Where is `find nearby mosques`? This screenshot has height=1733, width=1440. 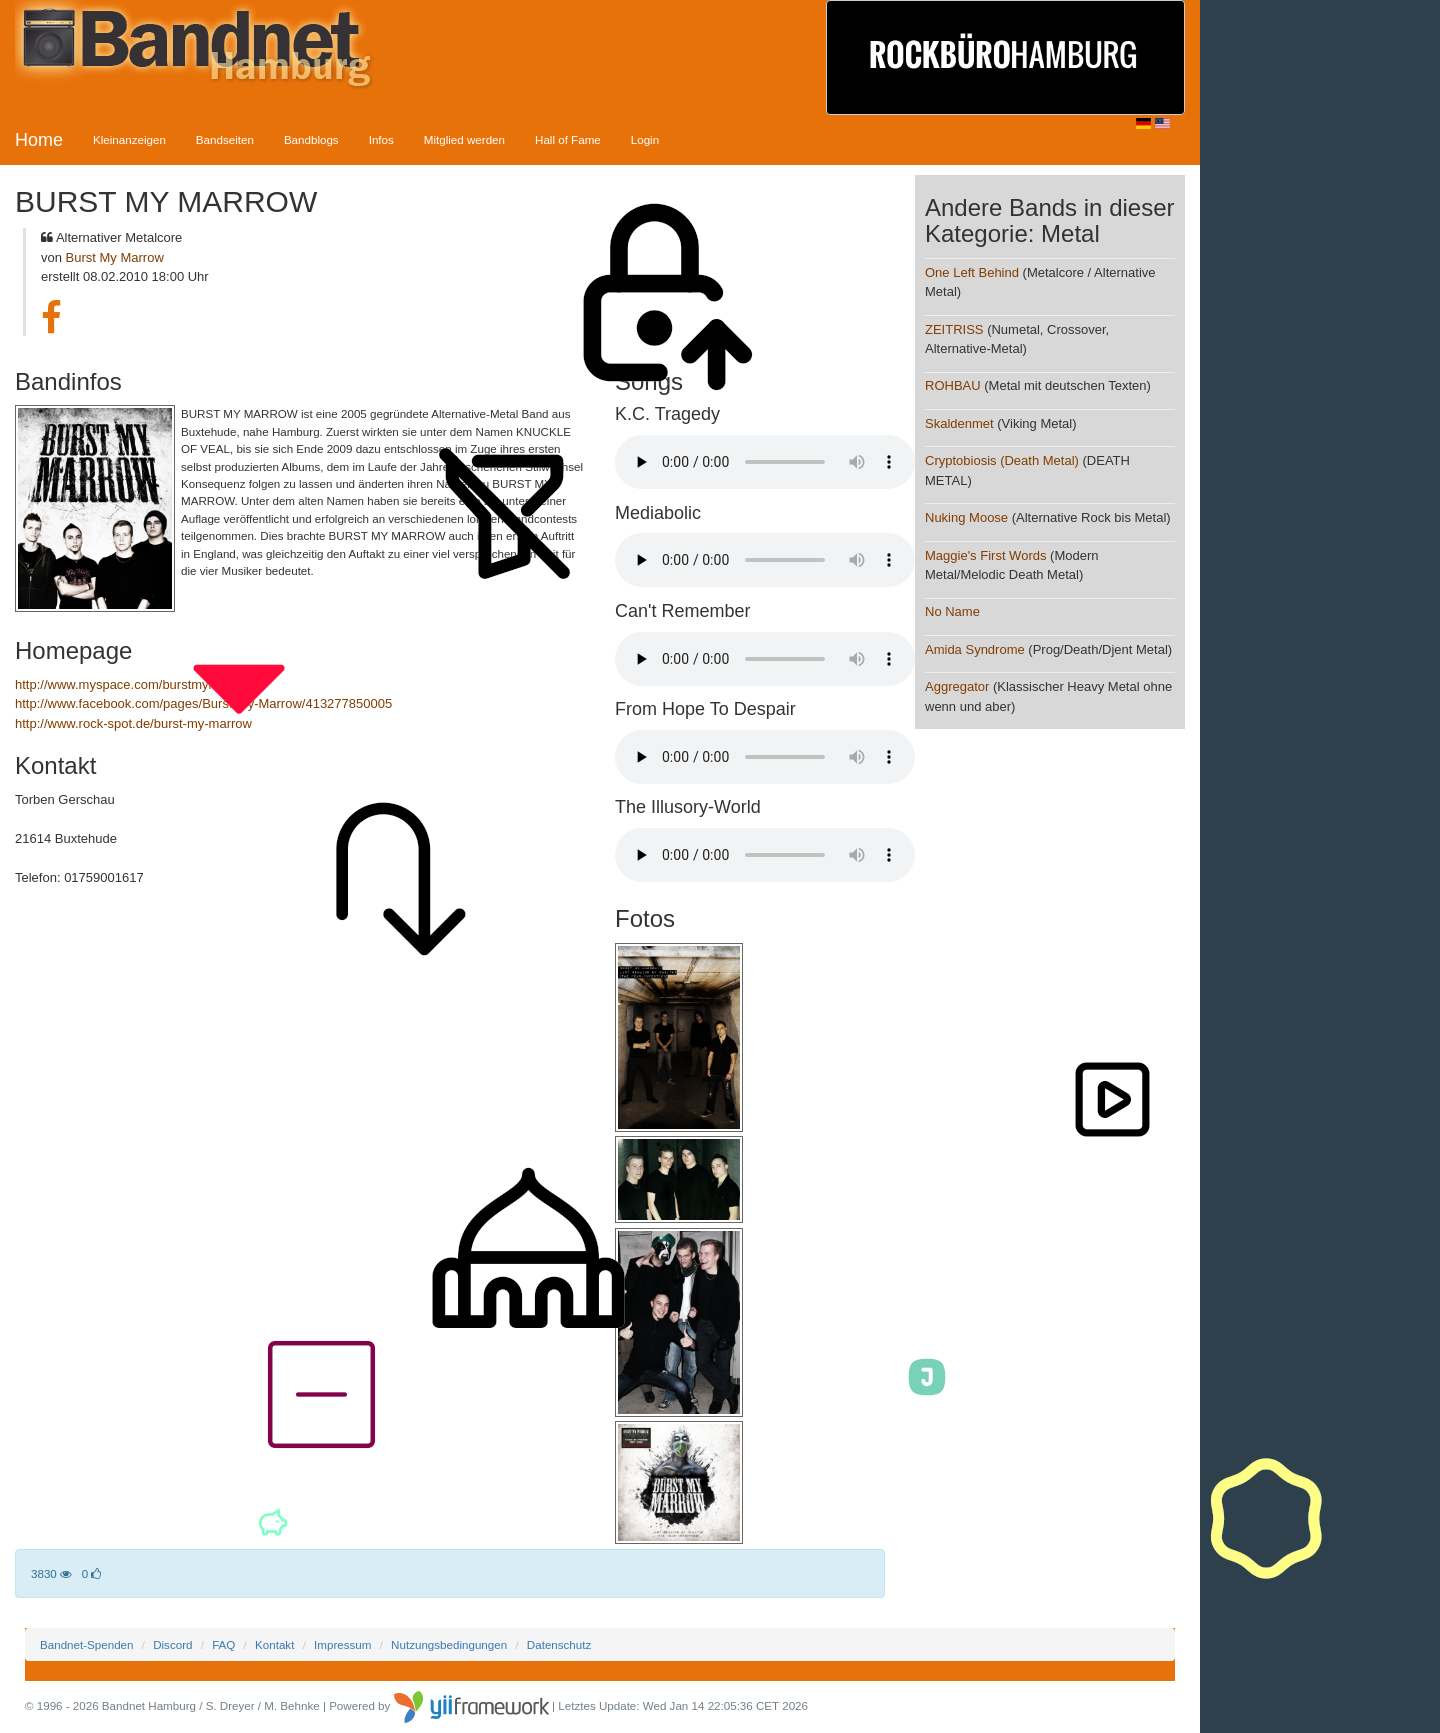 find nearby mosques is located at coordinates (528, 1257).